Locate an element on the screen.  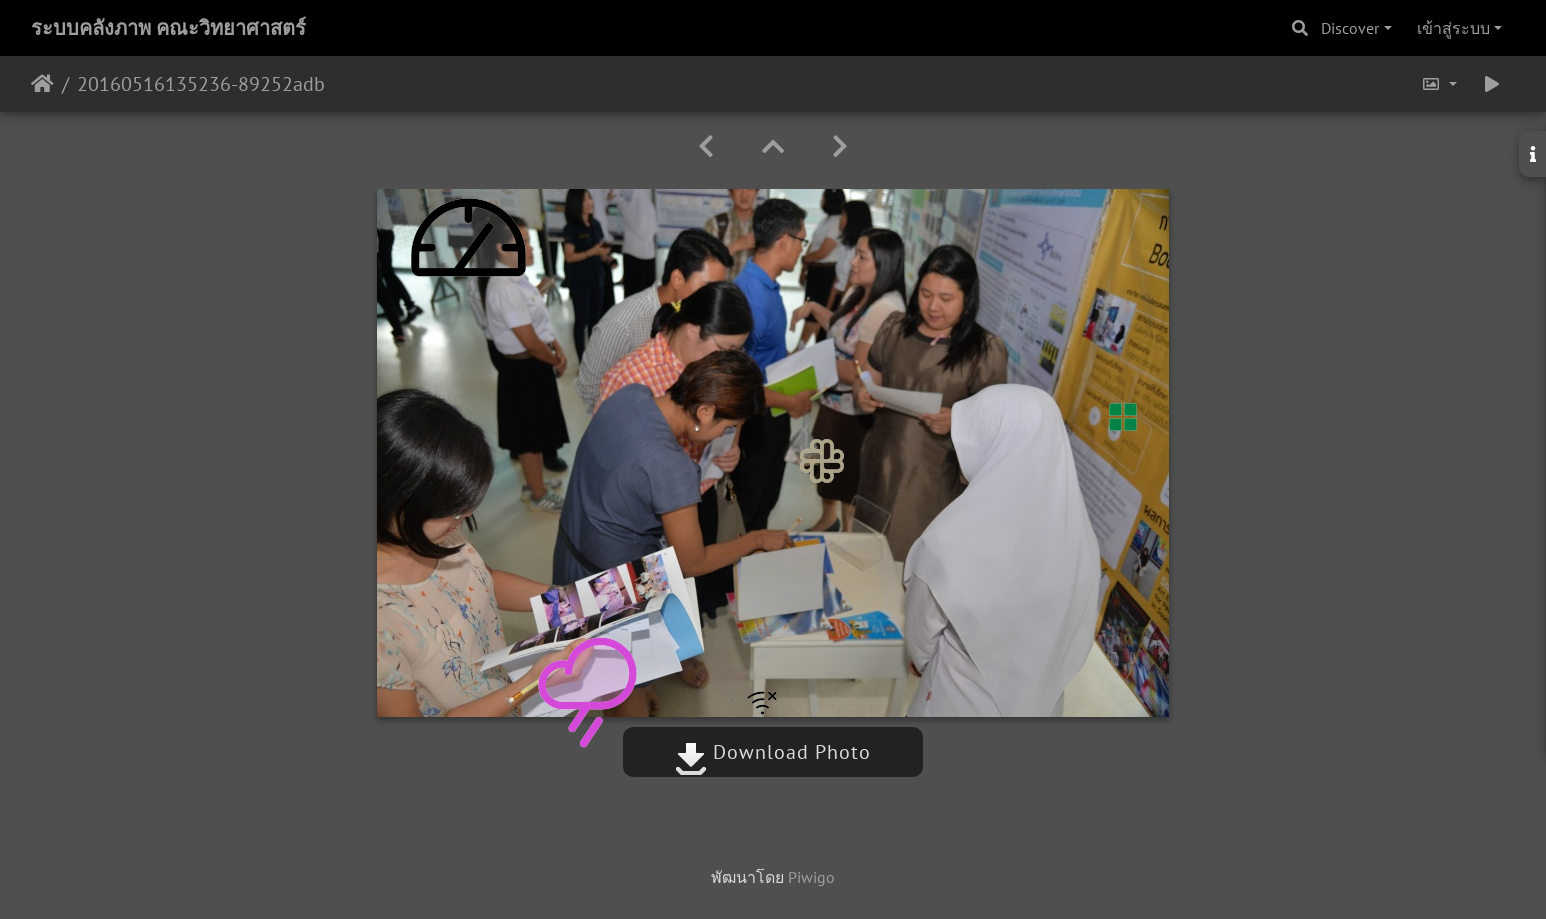
open slack messaging app is located at coordinates (822, 461).